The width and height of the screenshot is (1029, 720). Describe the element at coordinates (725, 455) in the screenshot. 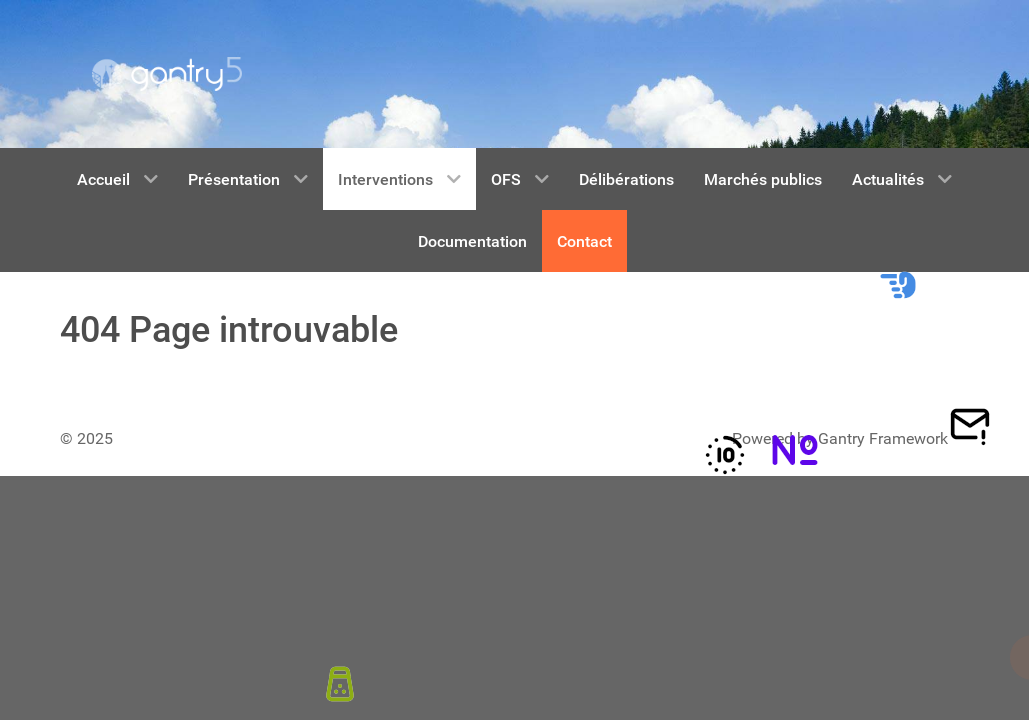

I see `set a 10-second timer or countdown` at that location.